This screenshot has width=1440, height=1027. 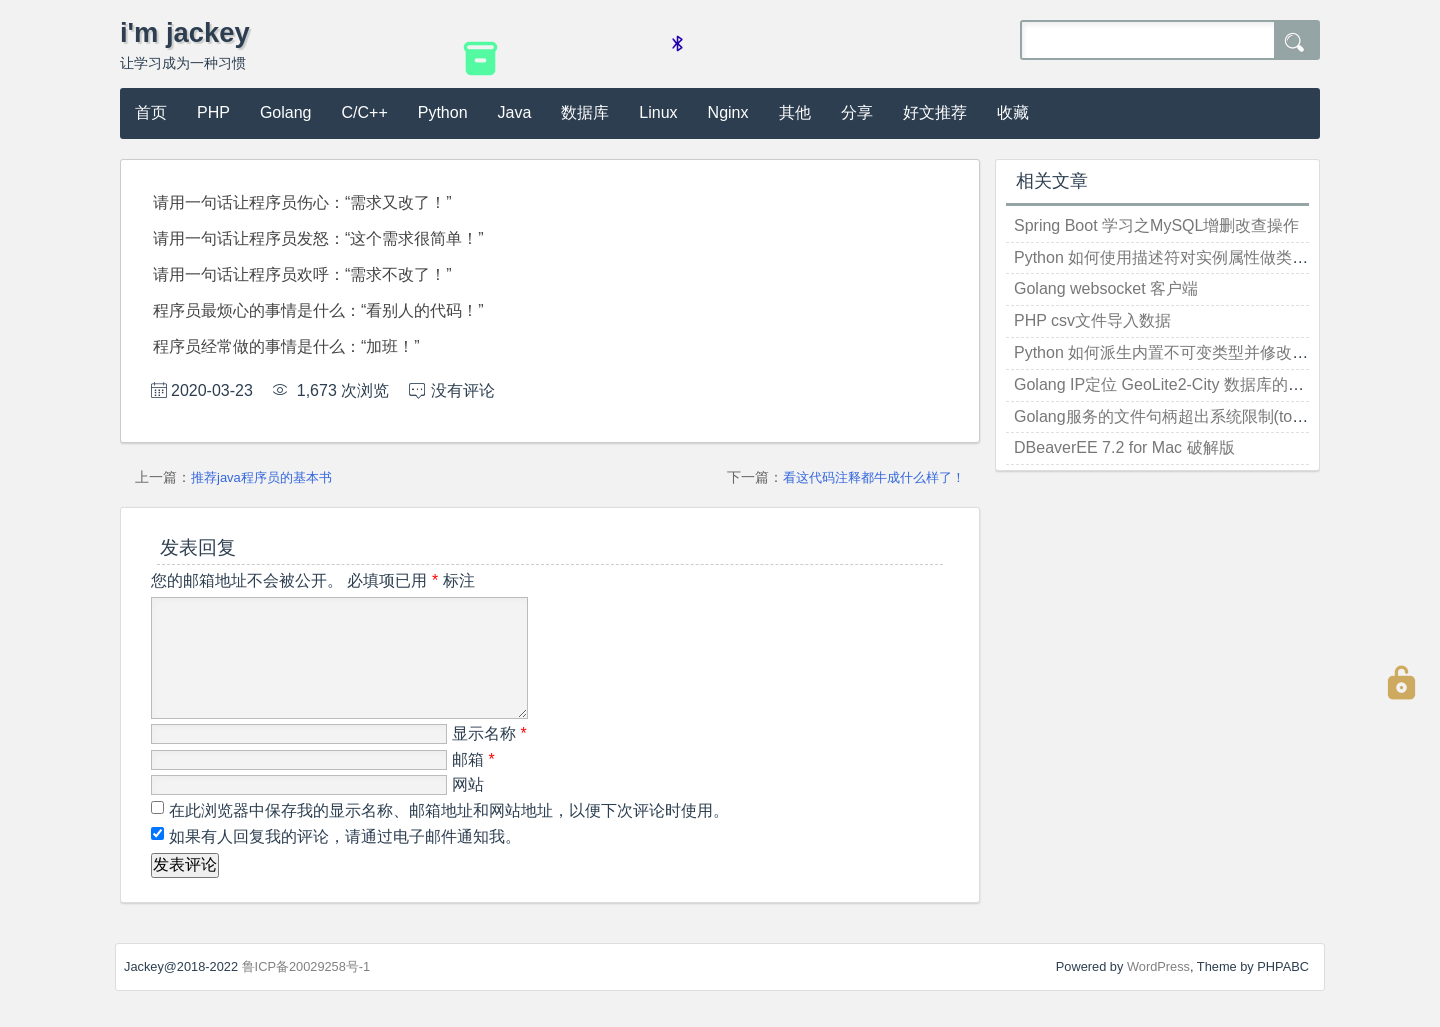 I want to click on toggle bluetooth connectivity on or off, so click(x=677, y=43).